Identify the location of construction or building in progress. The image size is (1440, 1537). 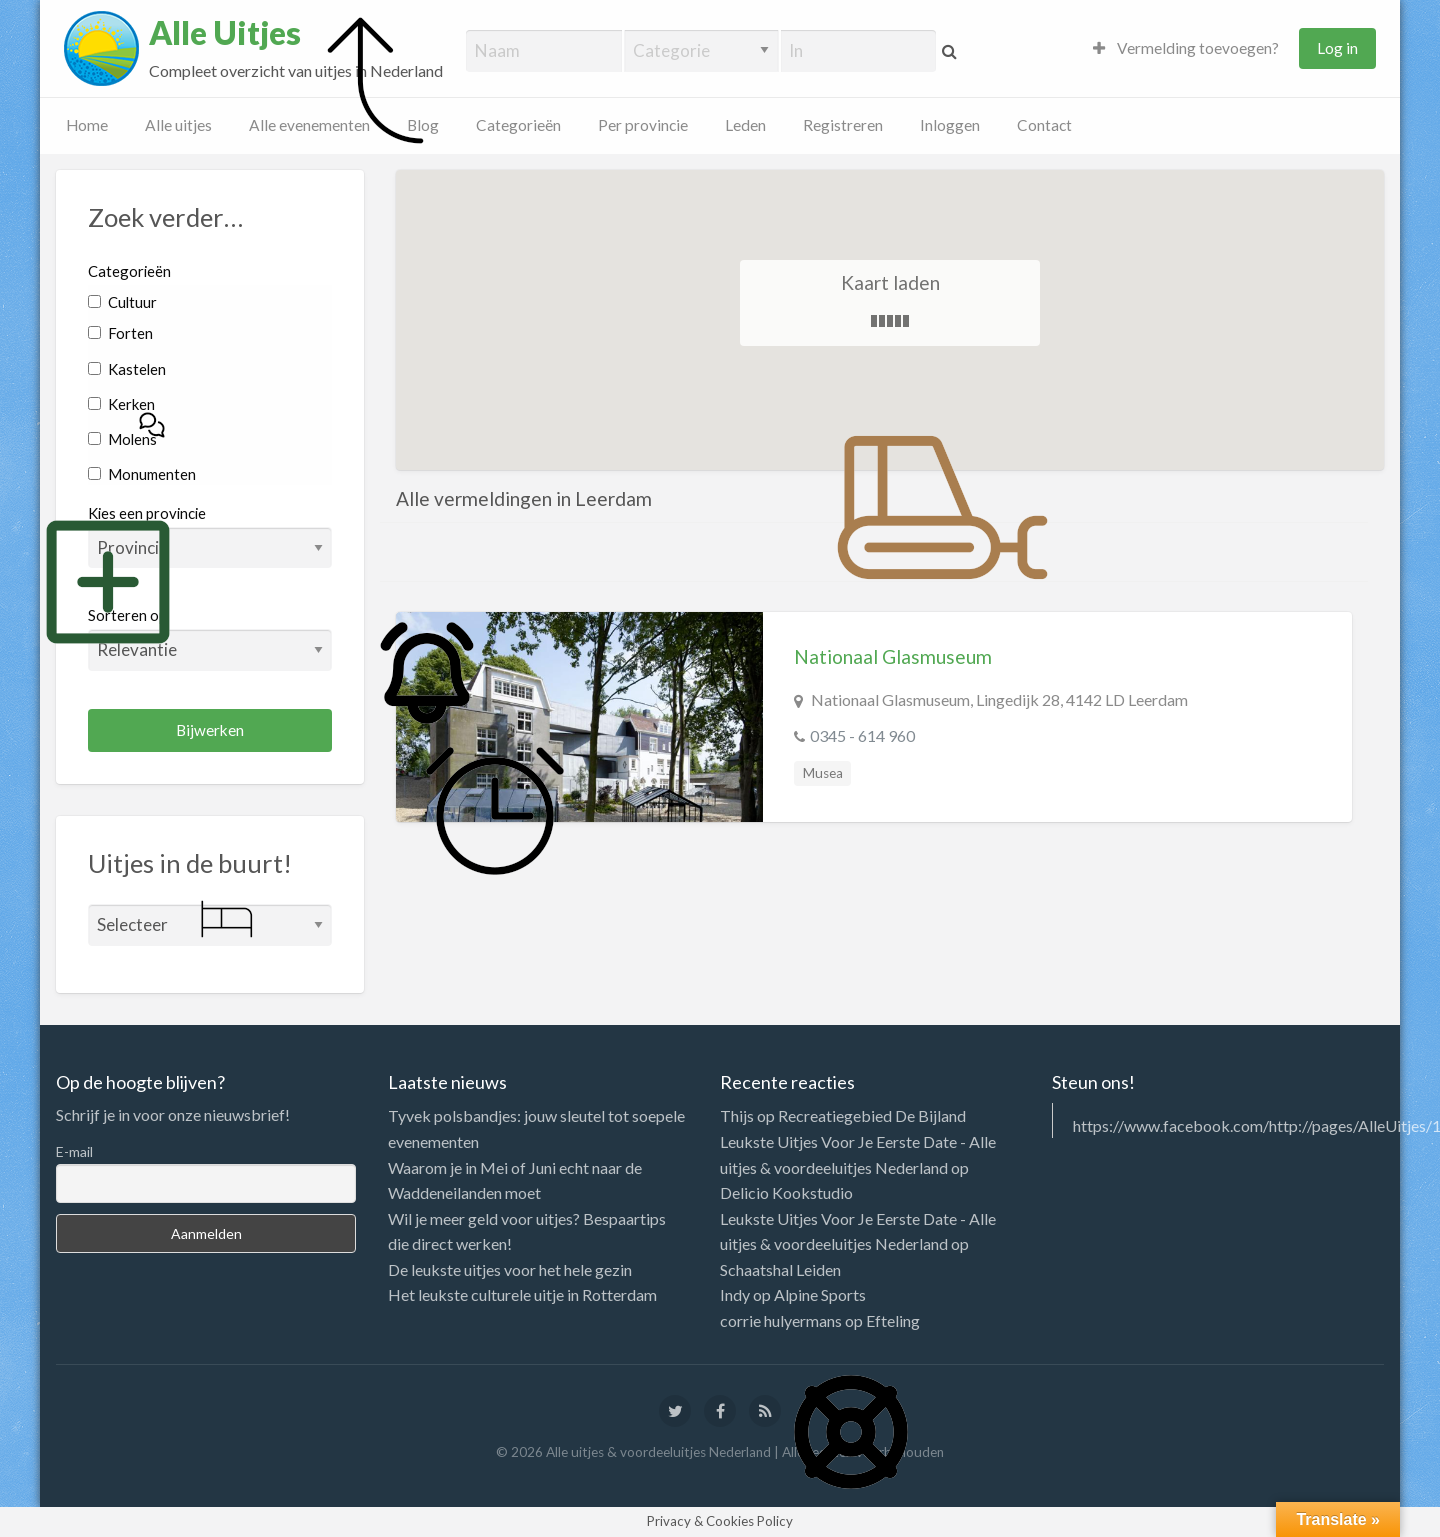
(942, 507).